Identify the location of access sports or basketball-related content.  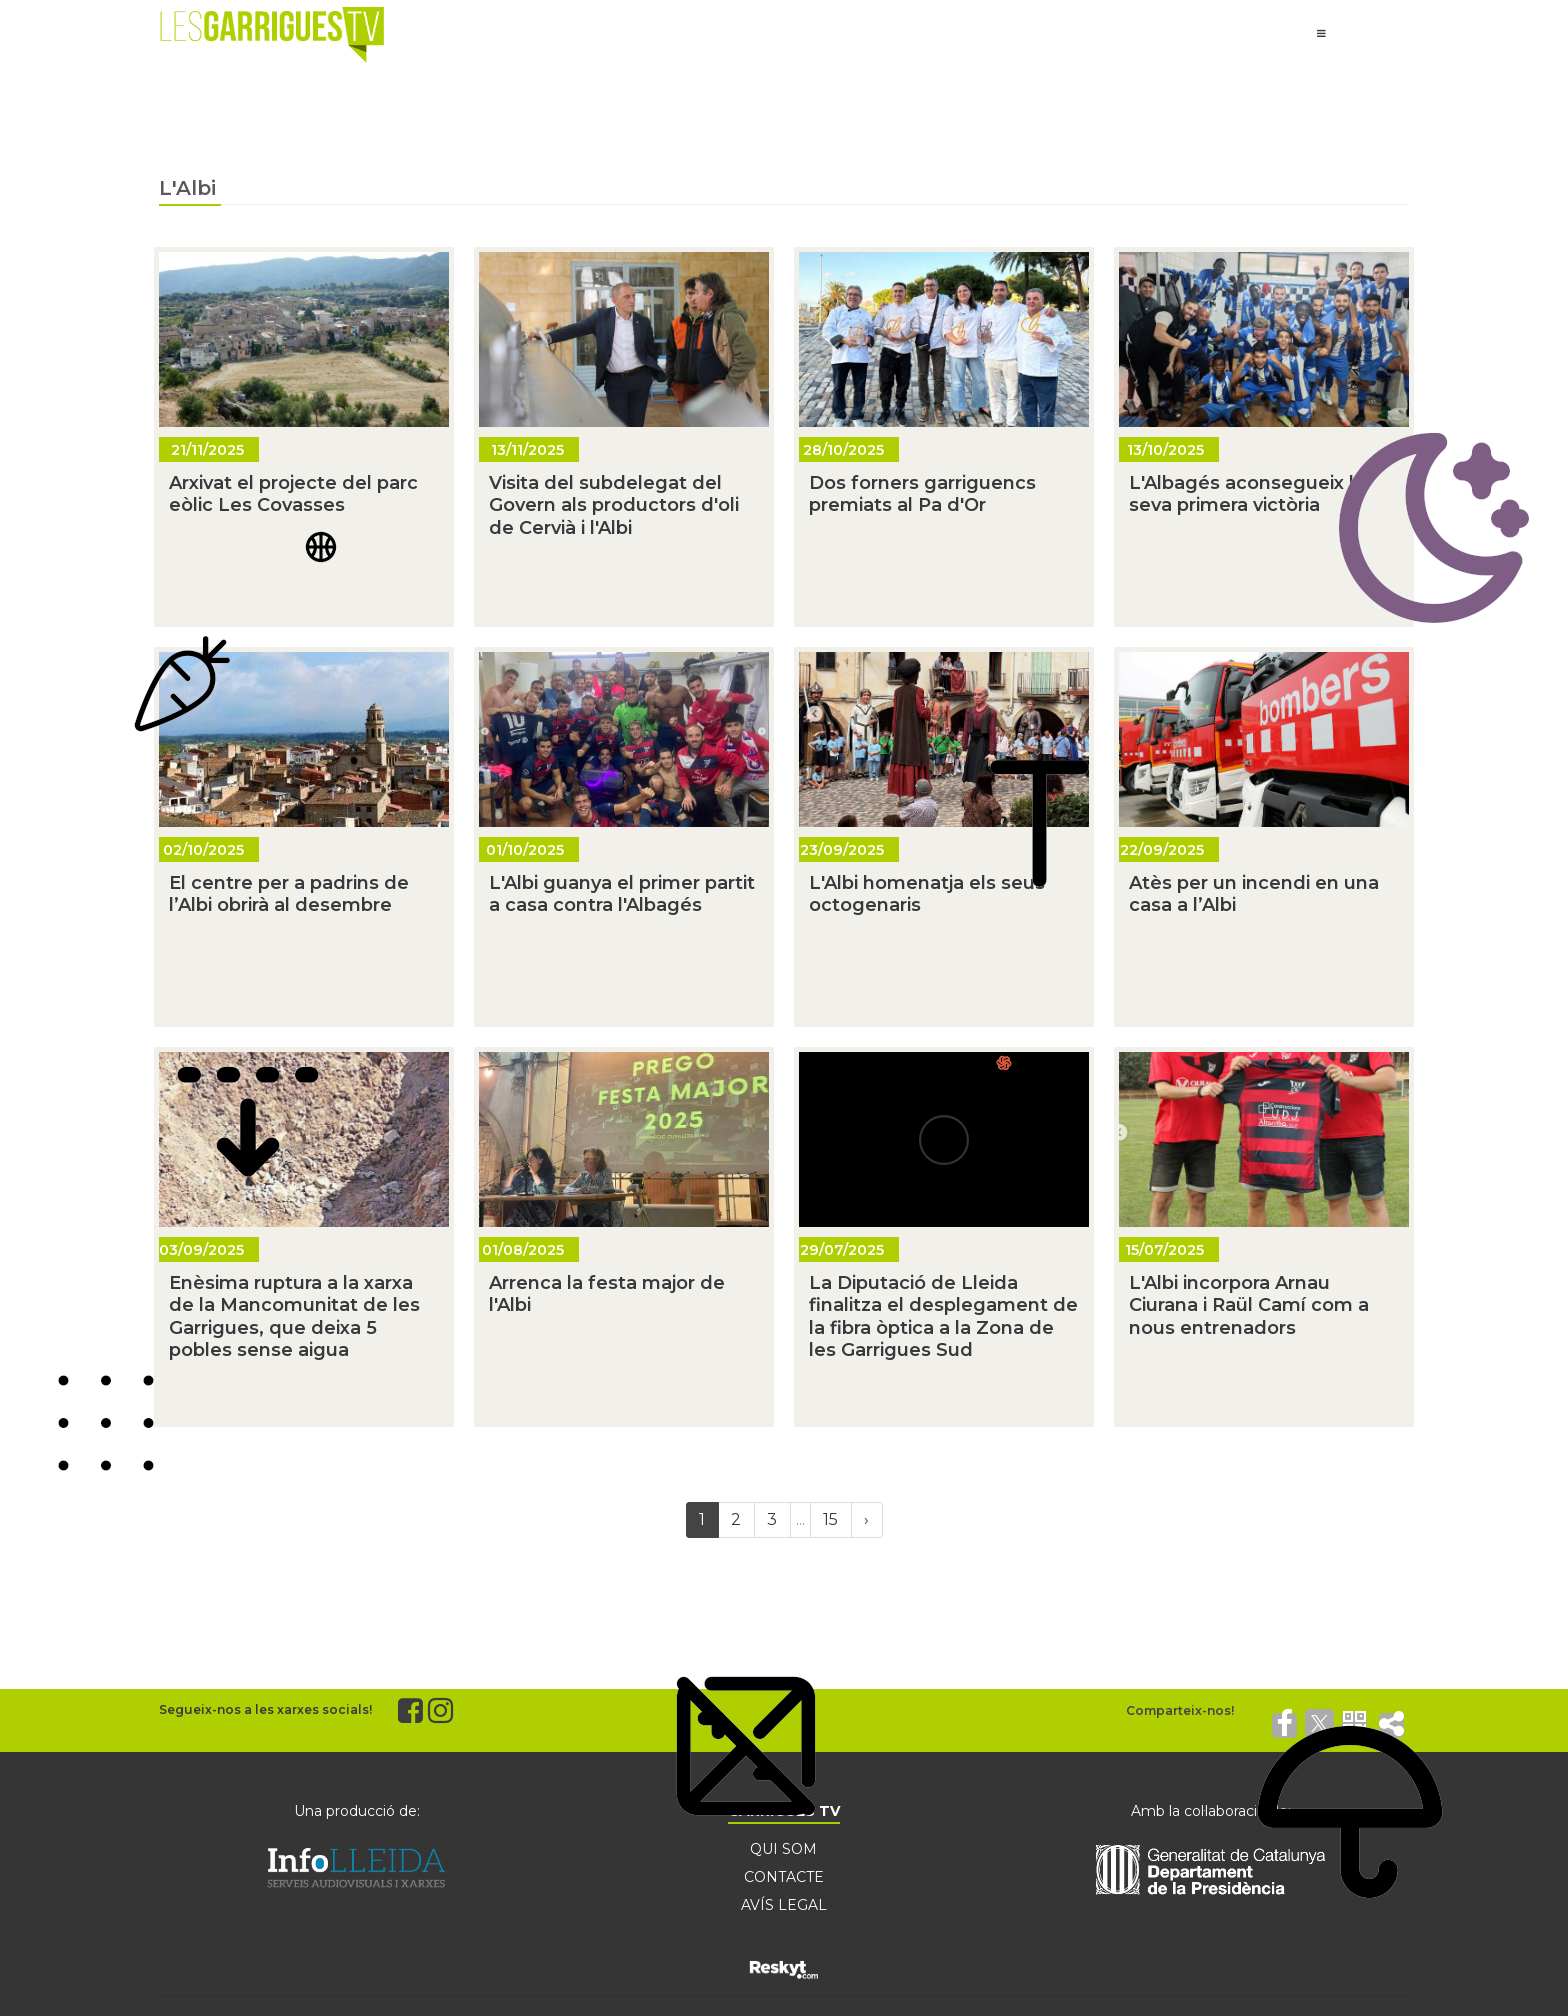
(321, 547).